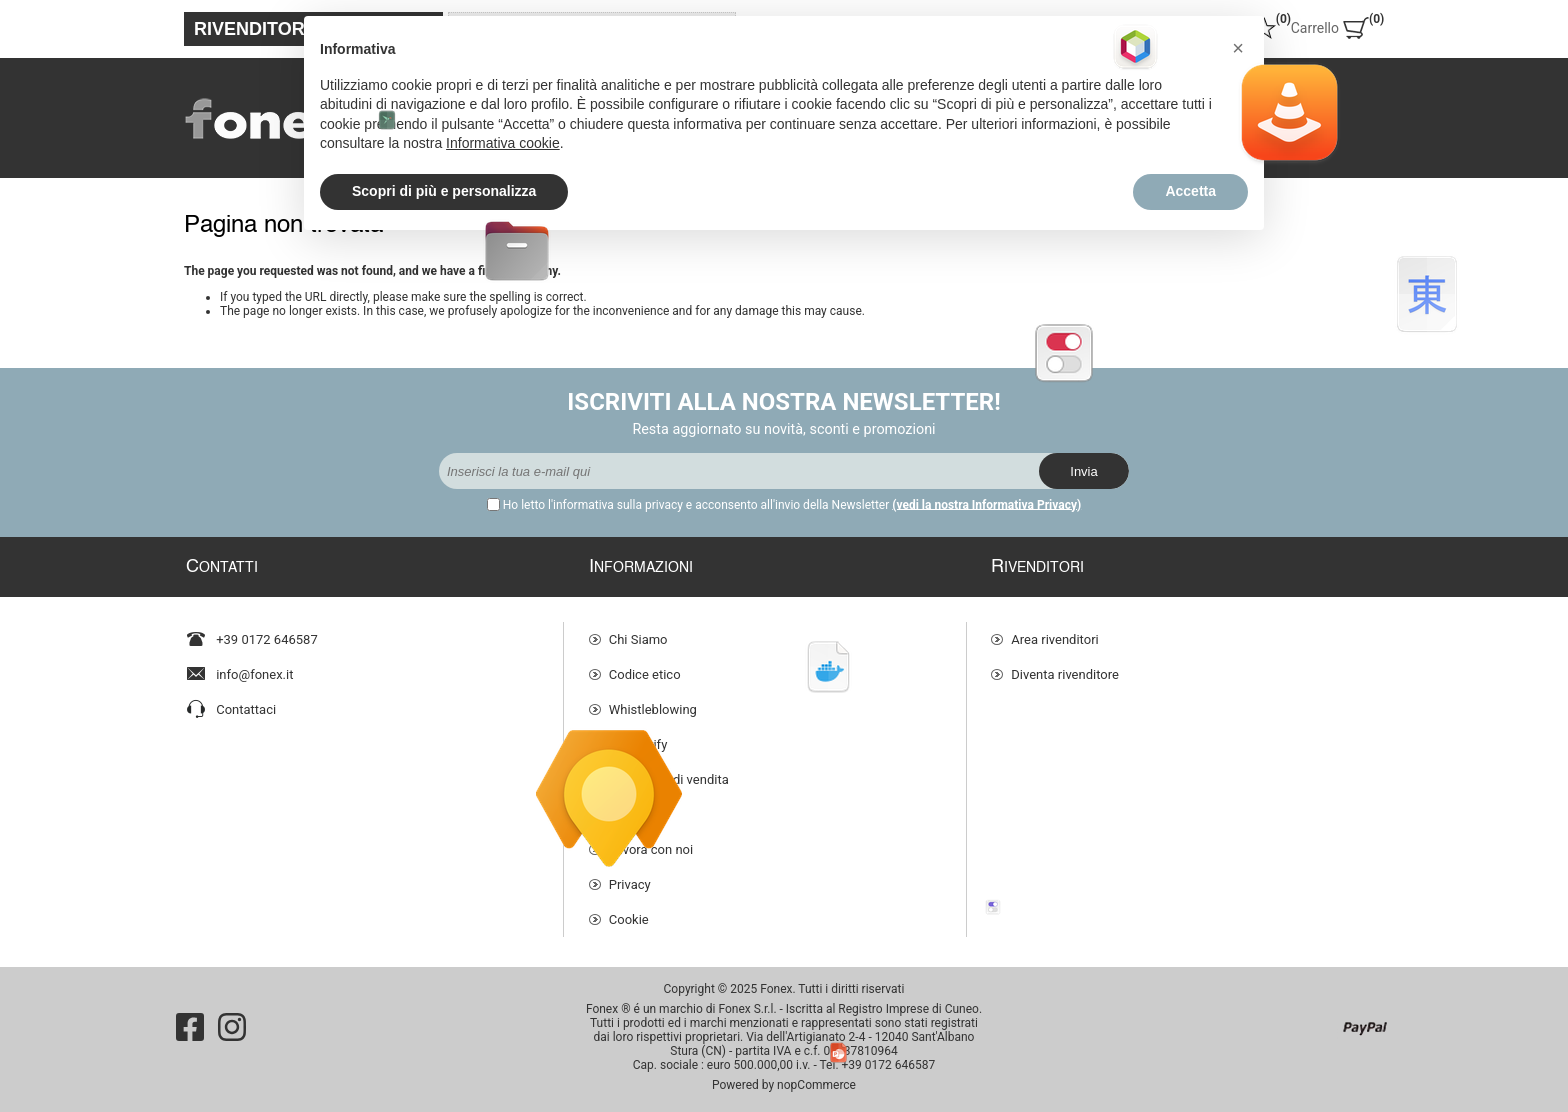 This screenshot has width=1568, height=1112. What do you see at coordinates (1135, 46) in the screenshot?
I see `open NetBeans IDE` at bounding box center [1135, 46].